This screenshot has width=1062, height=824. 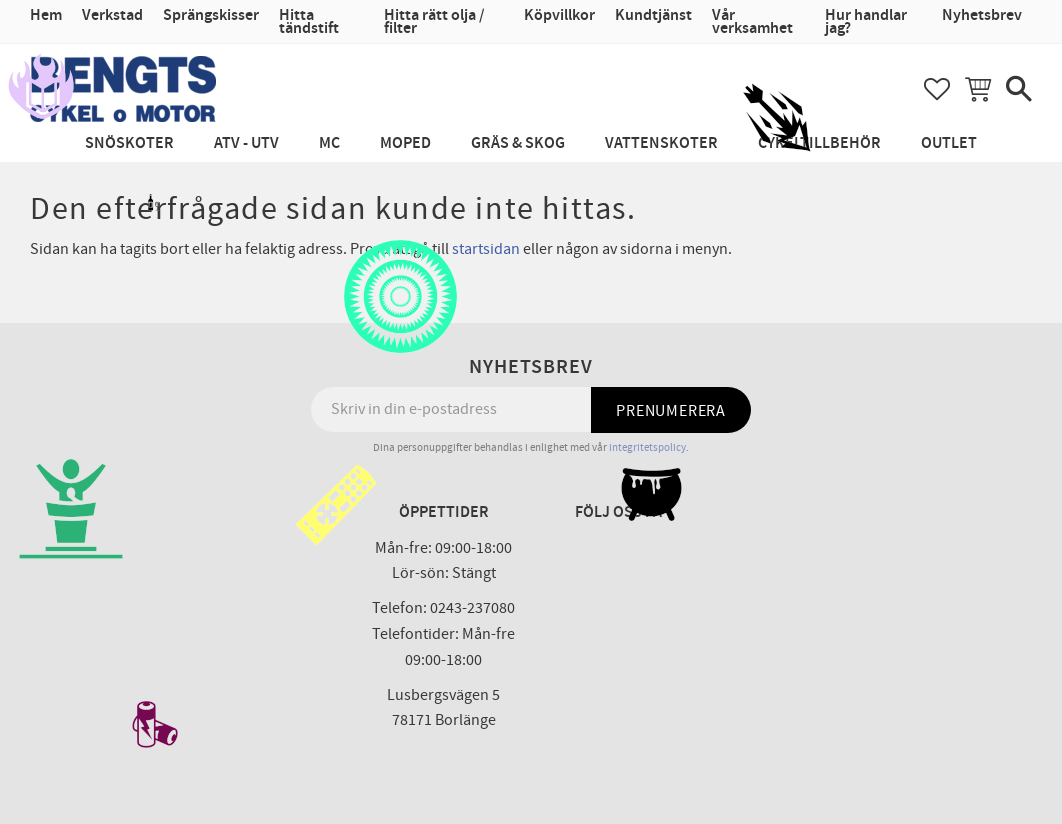 What do you see at coordinates (400, 296) in the screenshot?
I see `decorative mandala or loading spinner element` at bounding box center [400, 296].